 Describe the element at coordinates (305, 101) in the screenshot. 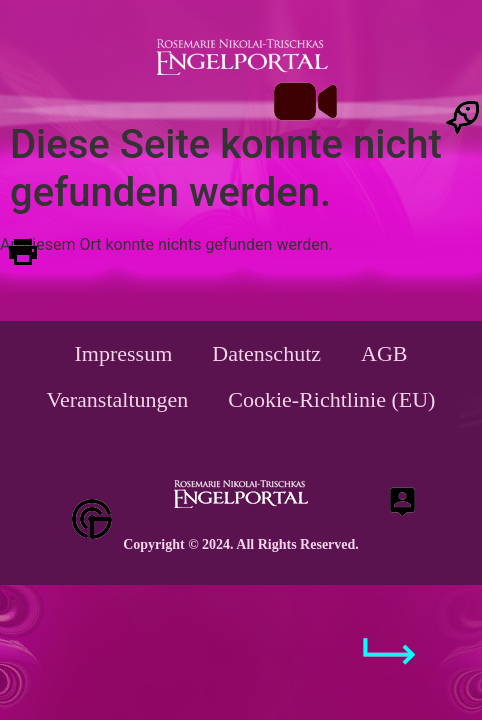

I see `start a video call` at that location.